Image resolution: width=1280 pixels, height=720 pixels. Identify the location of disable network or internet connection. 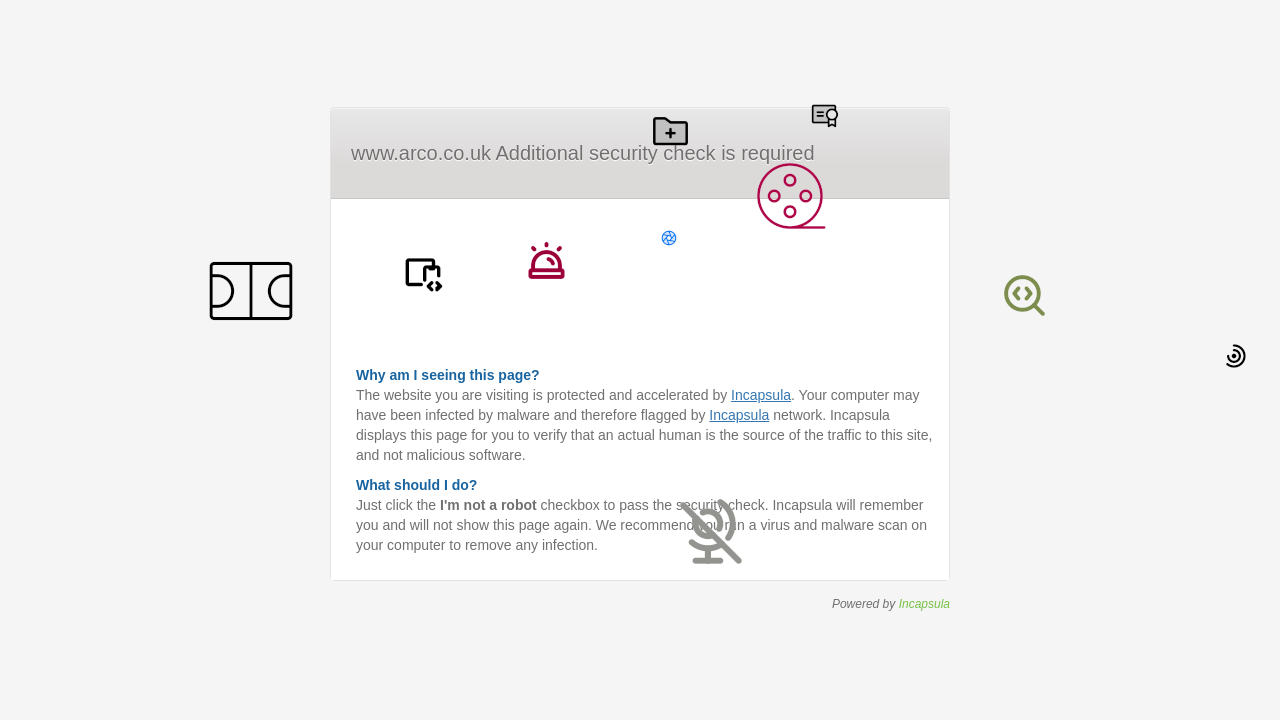
(711, 533).